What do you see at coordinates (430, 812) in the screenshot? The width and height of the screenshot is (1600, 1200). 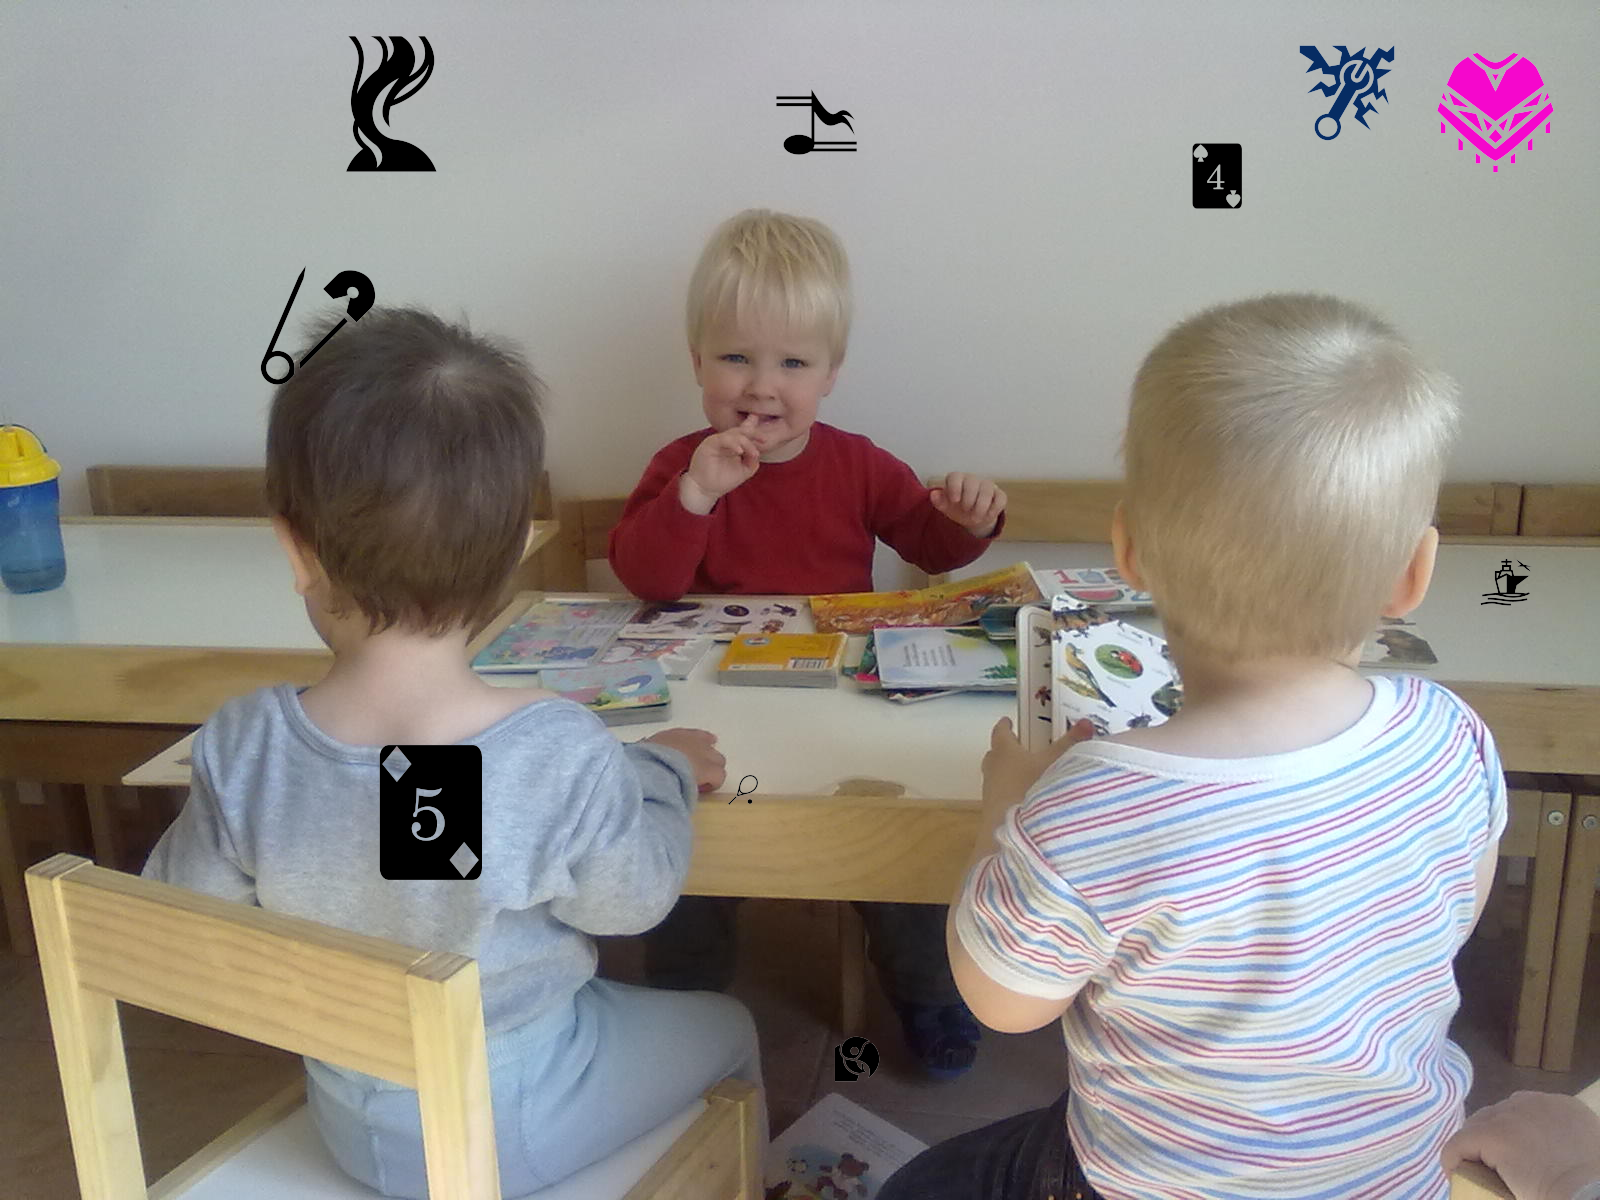 I see `five of diamonds playing card` at bounding box center [430, 812].